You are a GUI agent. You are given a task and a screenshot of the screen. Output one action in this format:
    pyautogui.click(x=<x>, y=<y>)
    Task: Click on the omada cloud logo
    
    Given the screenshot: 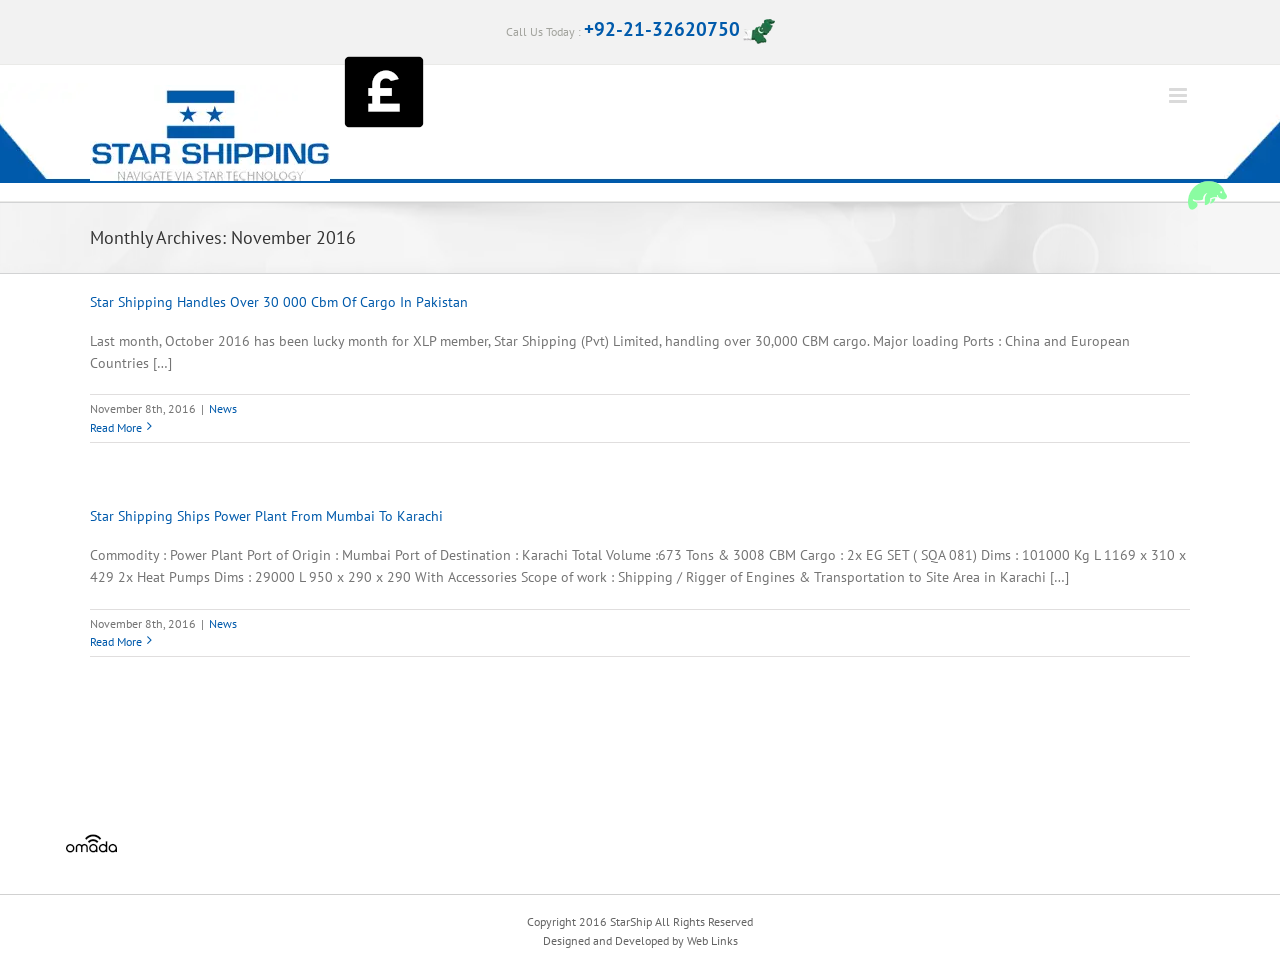 What is the action you would take?
    pyautogui.click(x=91, y=843)
    